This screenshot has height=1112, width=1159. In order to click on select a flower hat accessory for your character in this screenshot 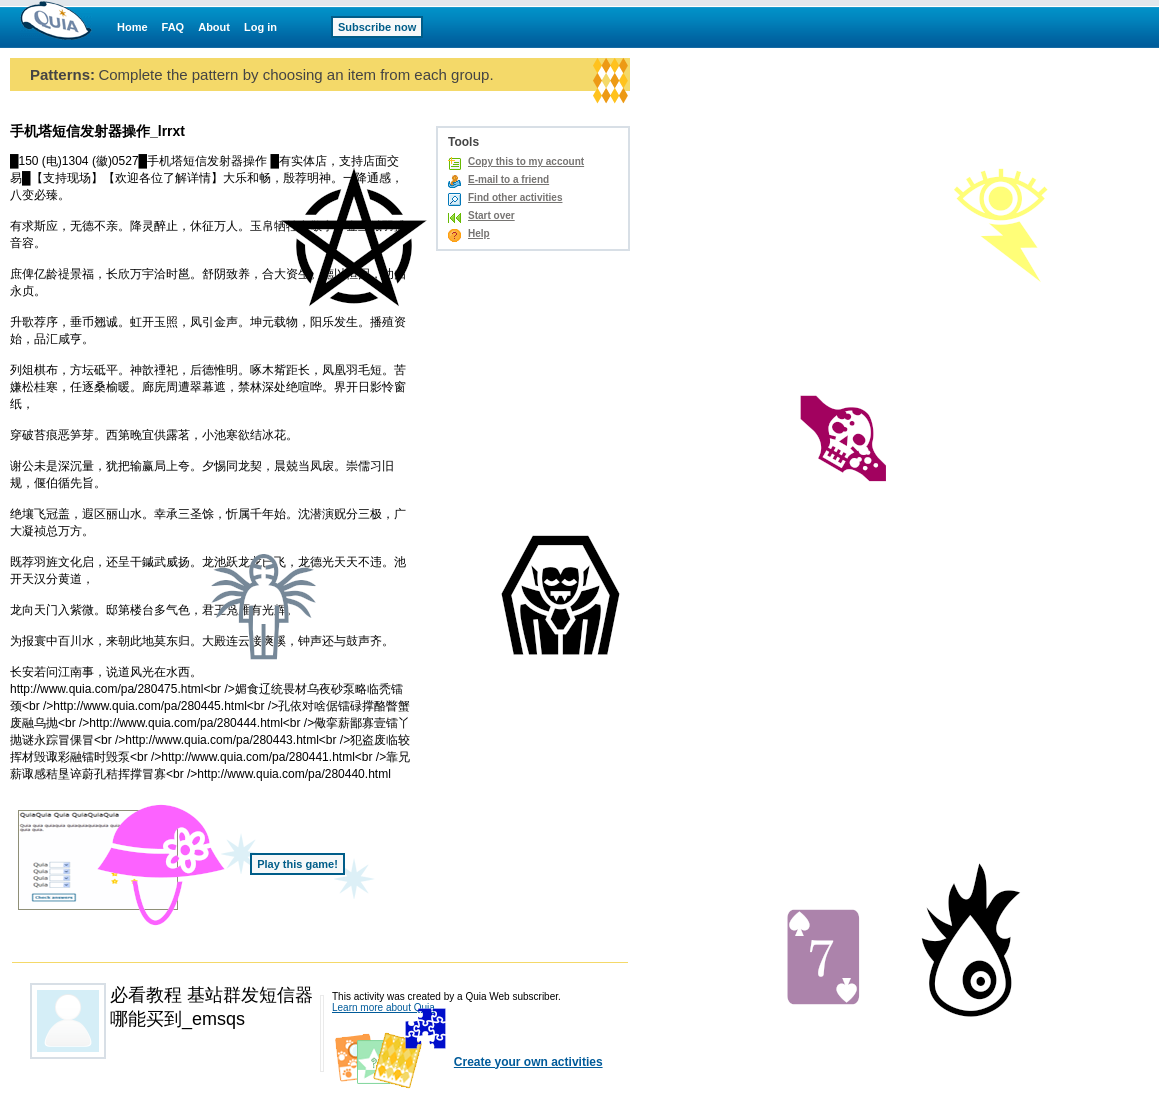, I will do `click(161, 865)`.